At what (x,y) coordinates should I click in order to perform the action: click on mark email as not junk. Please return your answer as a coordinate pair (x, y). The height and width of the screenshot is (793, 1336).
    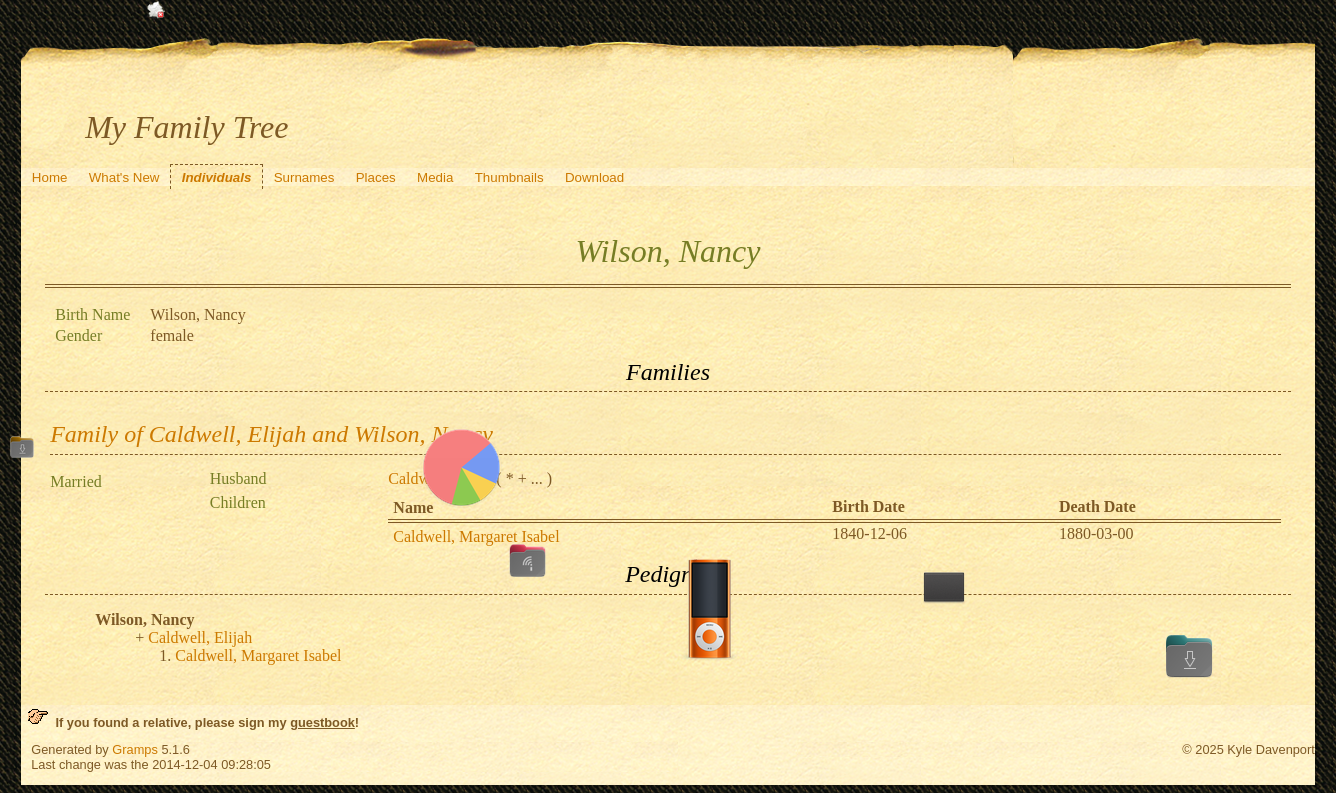
    Looking at the image, I should click on (156, 10).